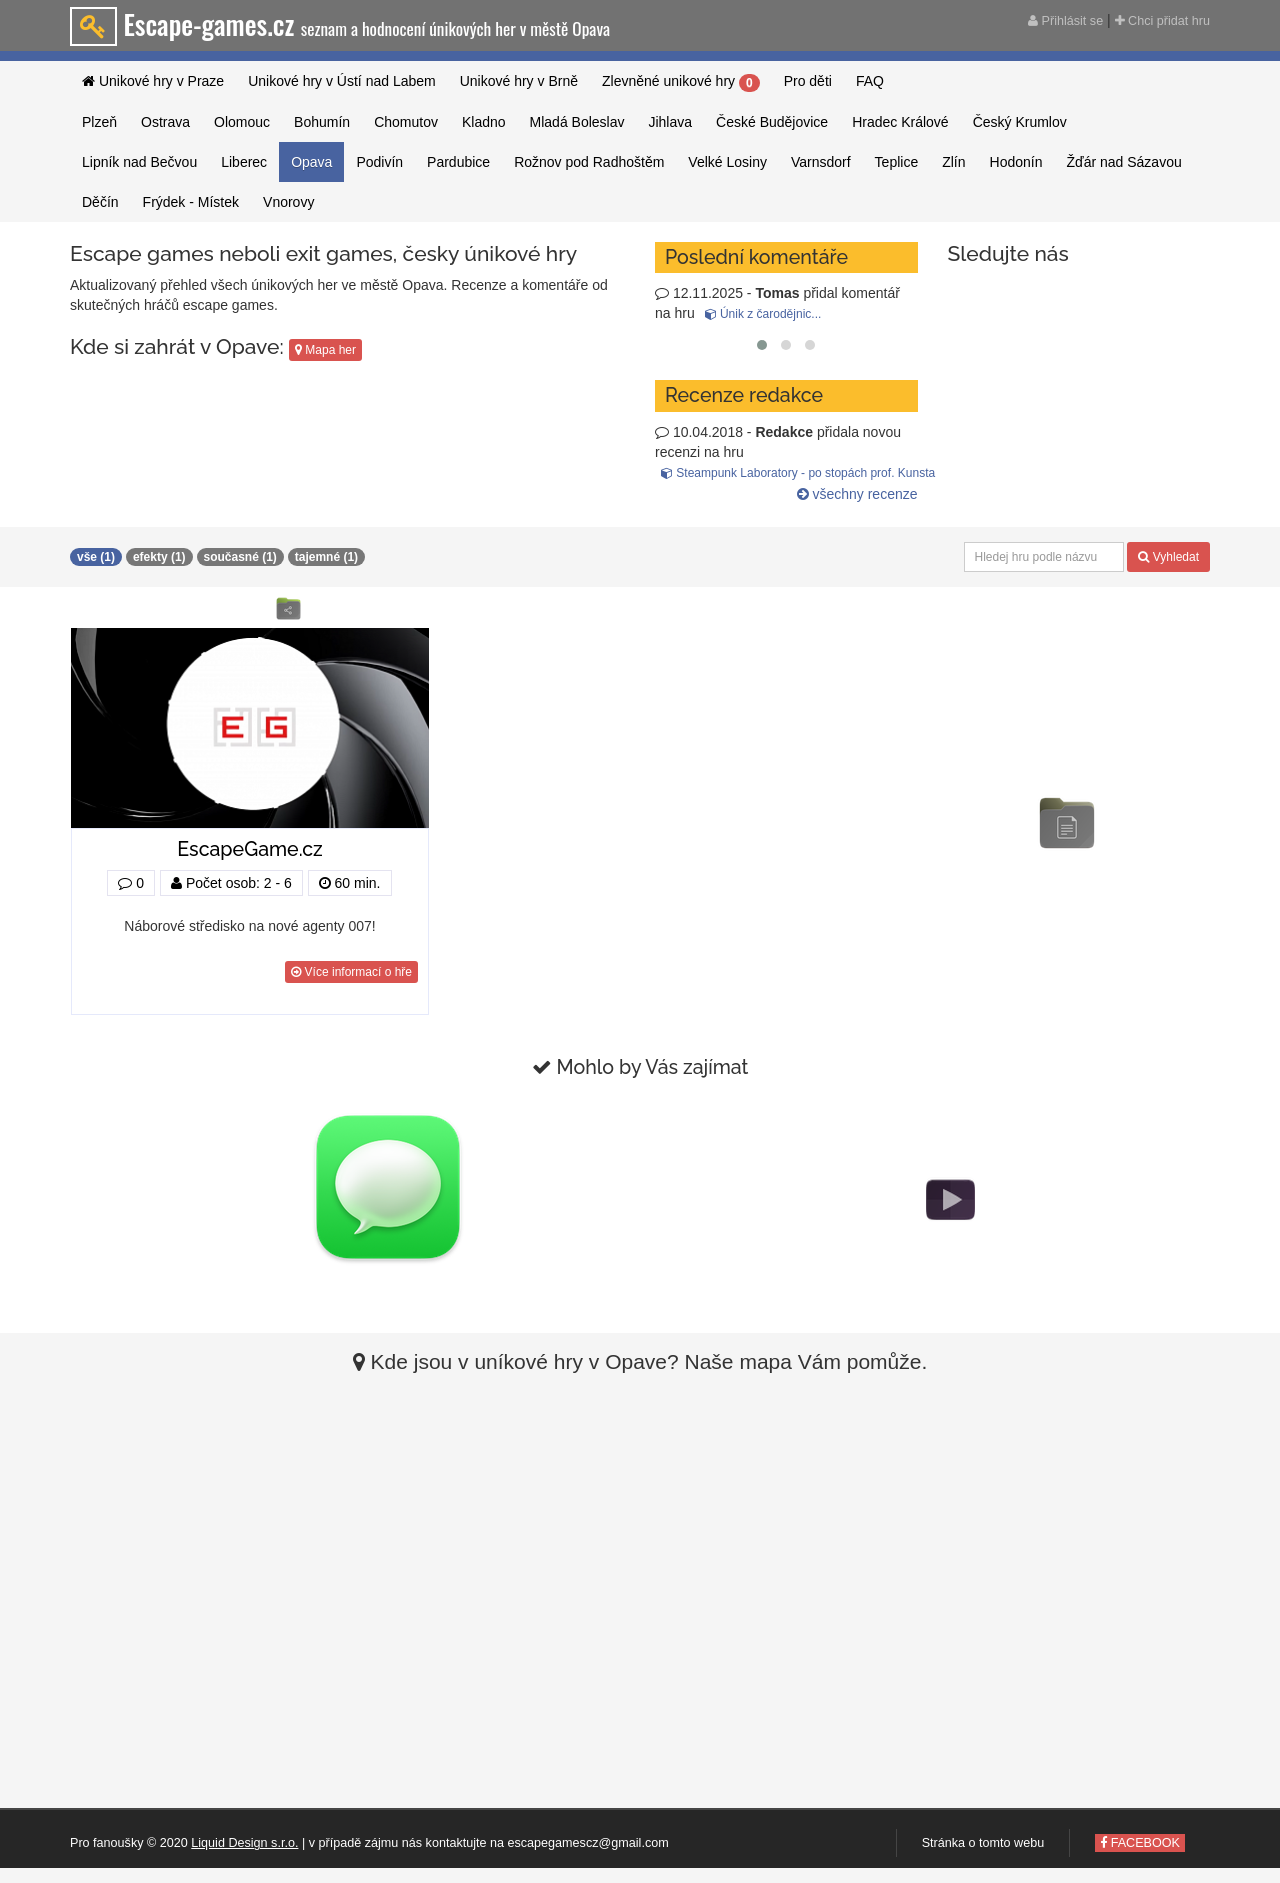 Image resolution: width=1280 pixels, height=1883 pixels. Describe the element at coordinates (388, 1187) in the screenshot. I see `open the messages app` at that location.